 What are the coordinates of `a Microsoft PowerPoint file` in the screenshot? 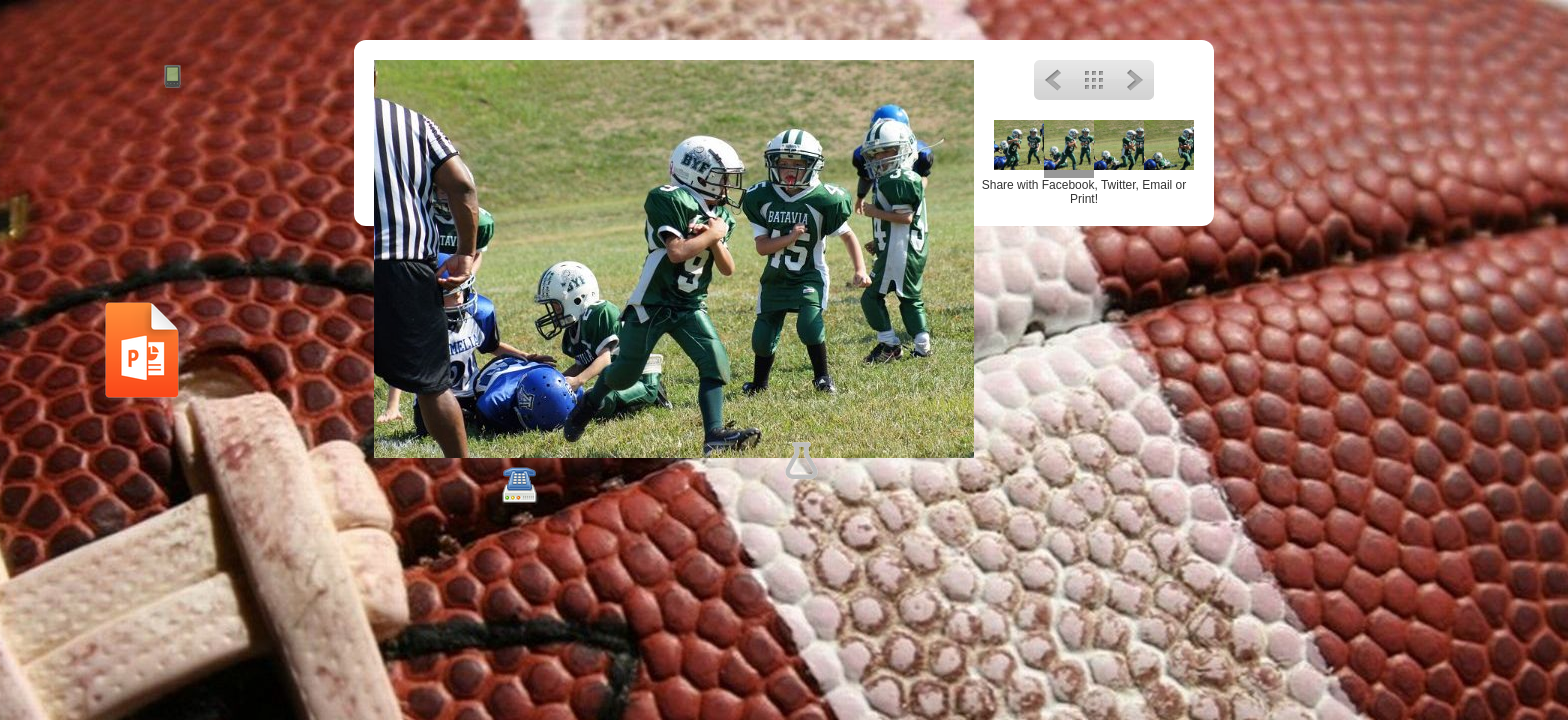 It's located at (142, 350).